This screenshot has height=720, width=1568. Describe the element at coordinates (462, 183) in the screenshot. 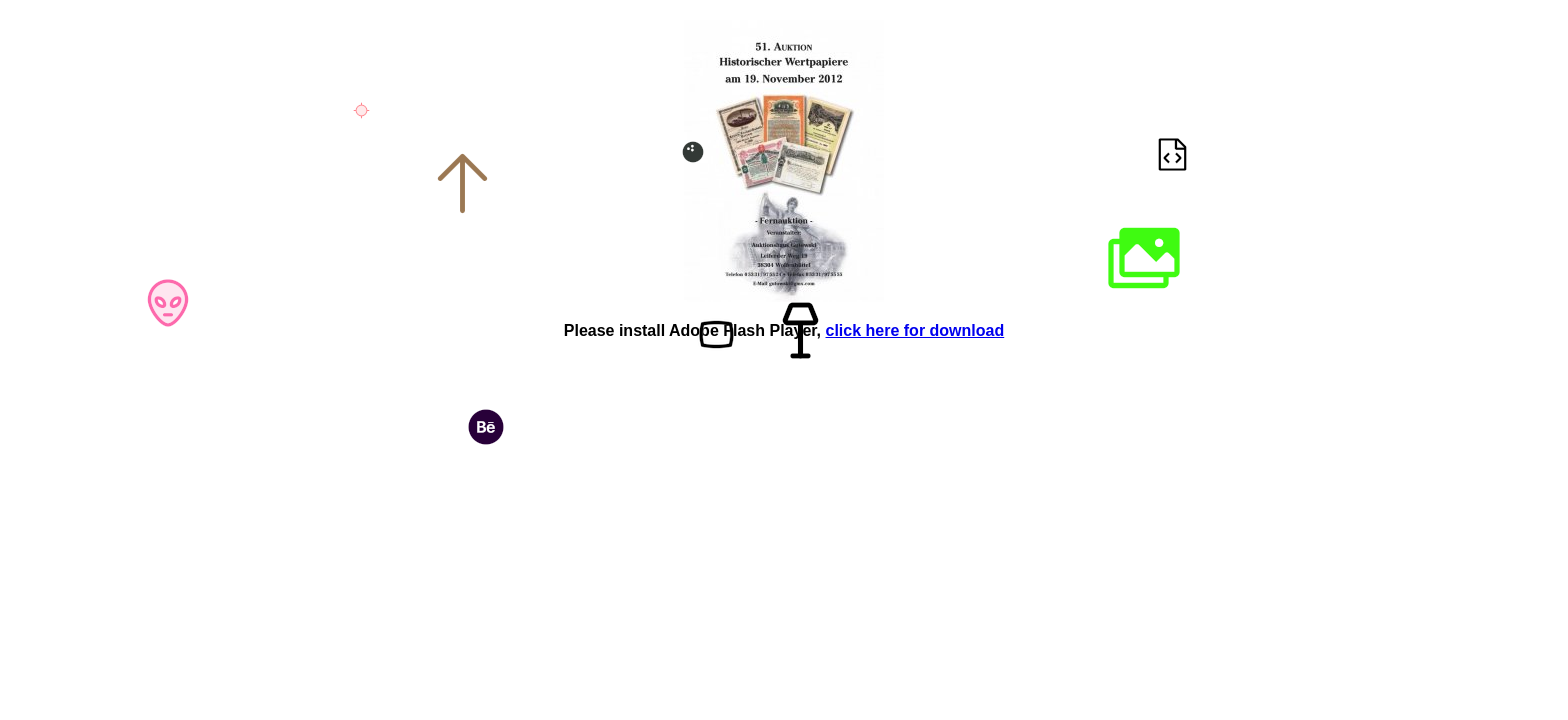

I see `scroll to top of page` at that location.